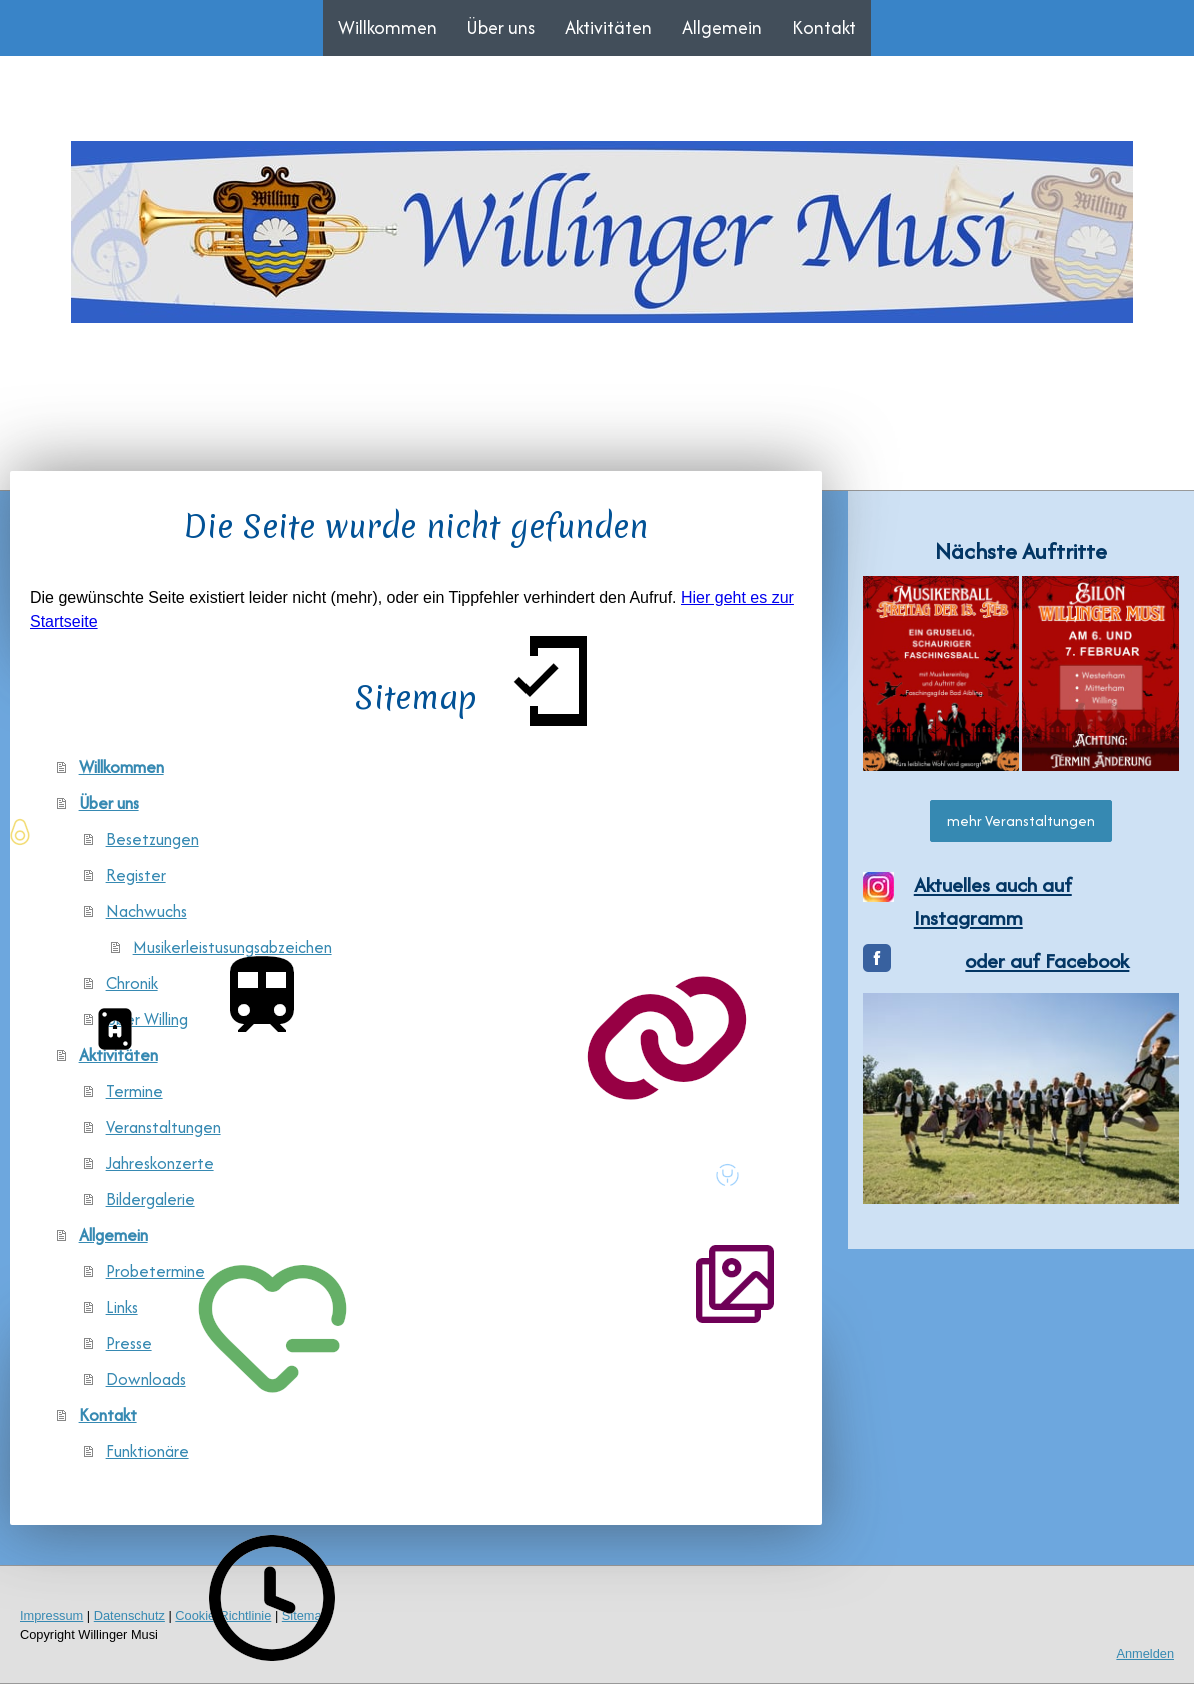  I want to click on ace playing card in a card game app, so click(115, 1029).